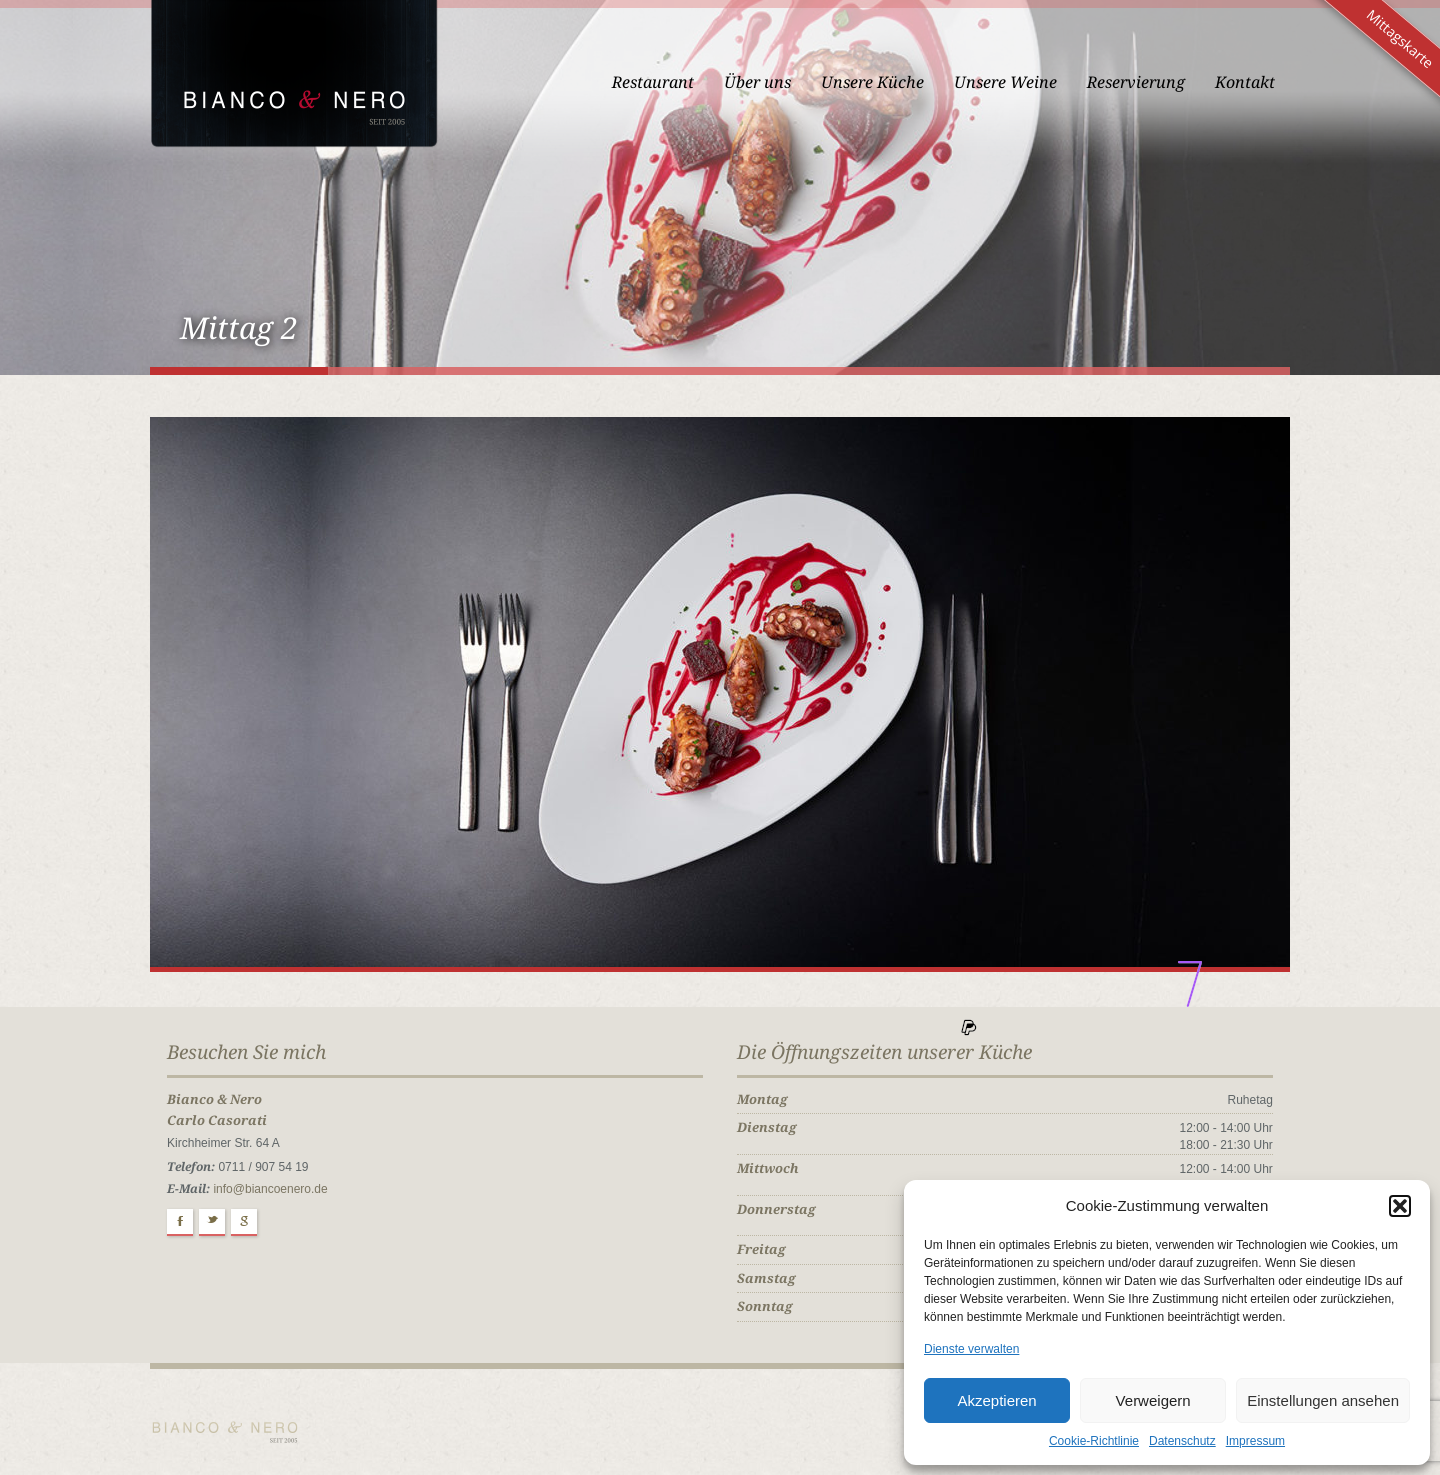  I want to click on indicates the number seven in a list or sequence, so click(1190, 984).